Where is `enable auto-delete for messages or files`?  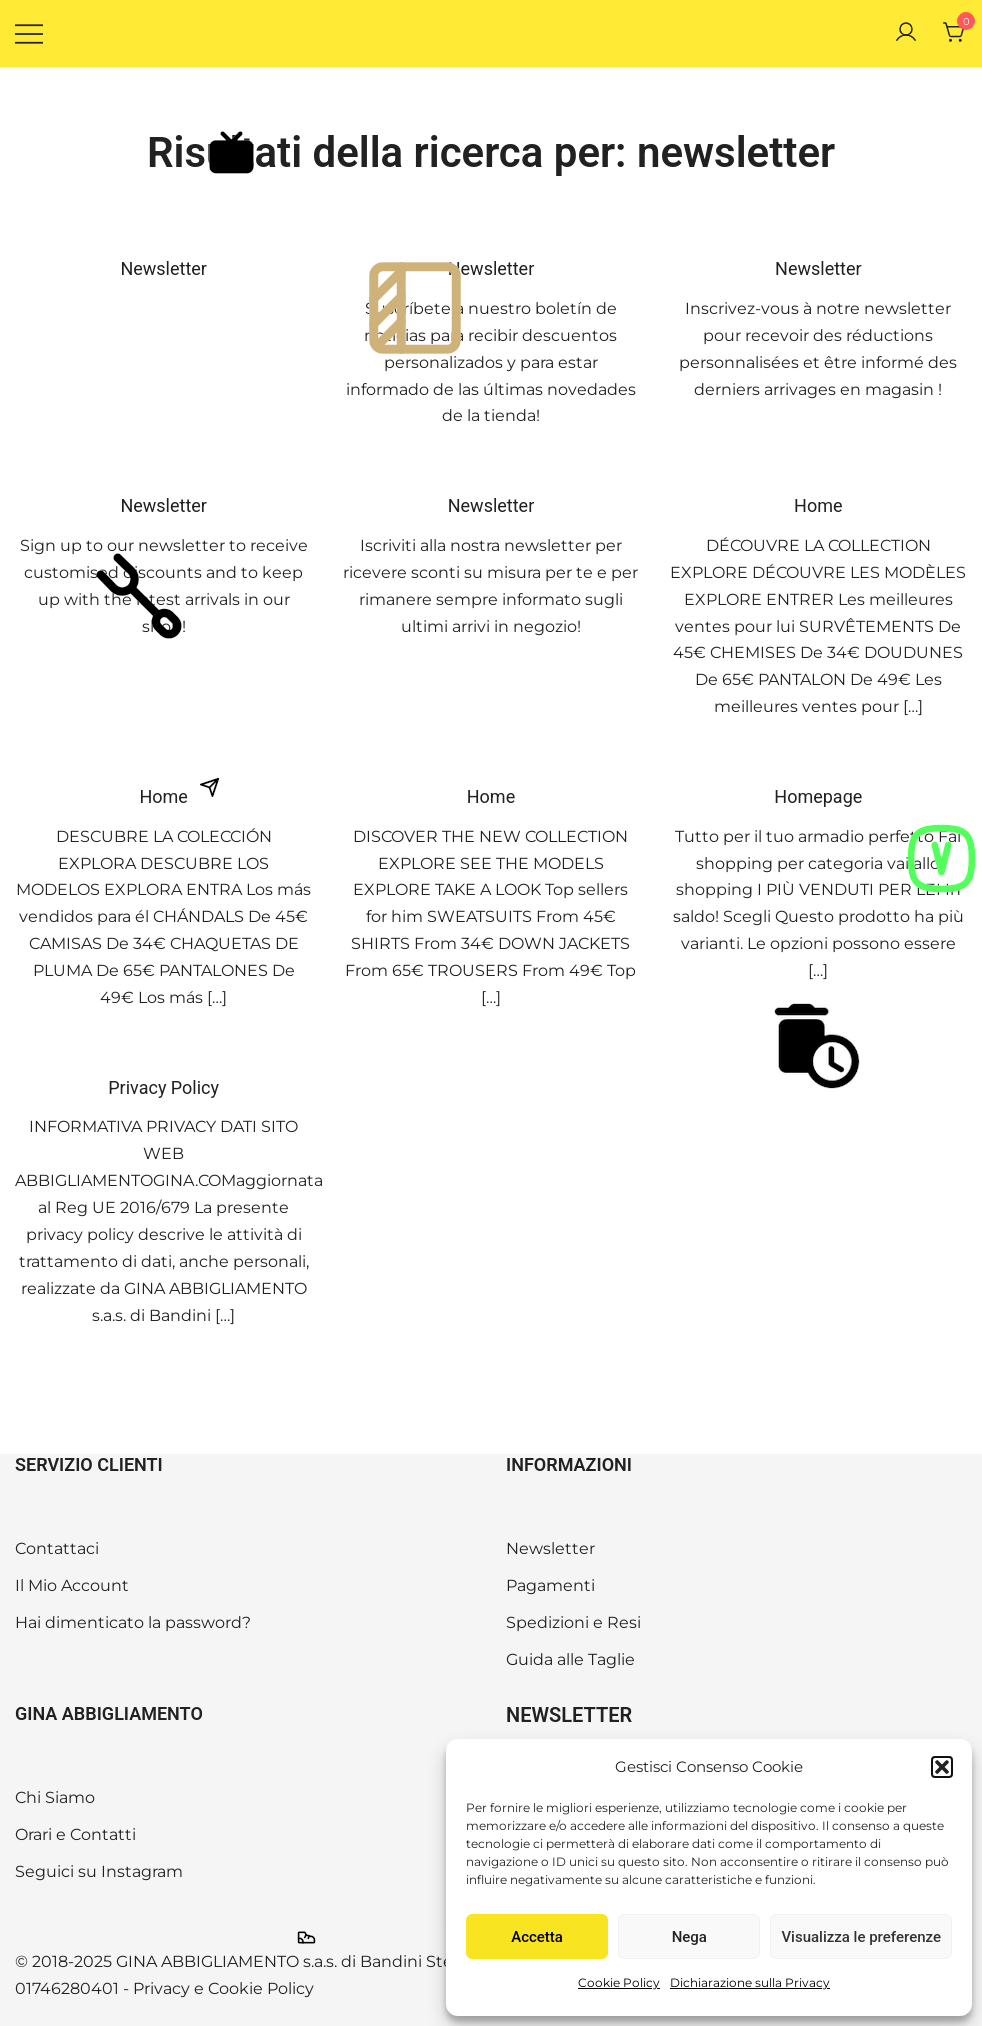 enable auto-delete for messages or files is located at coordinates (817, 1046).